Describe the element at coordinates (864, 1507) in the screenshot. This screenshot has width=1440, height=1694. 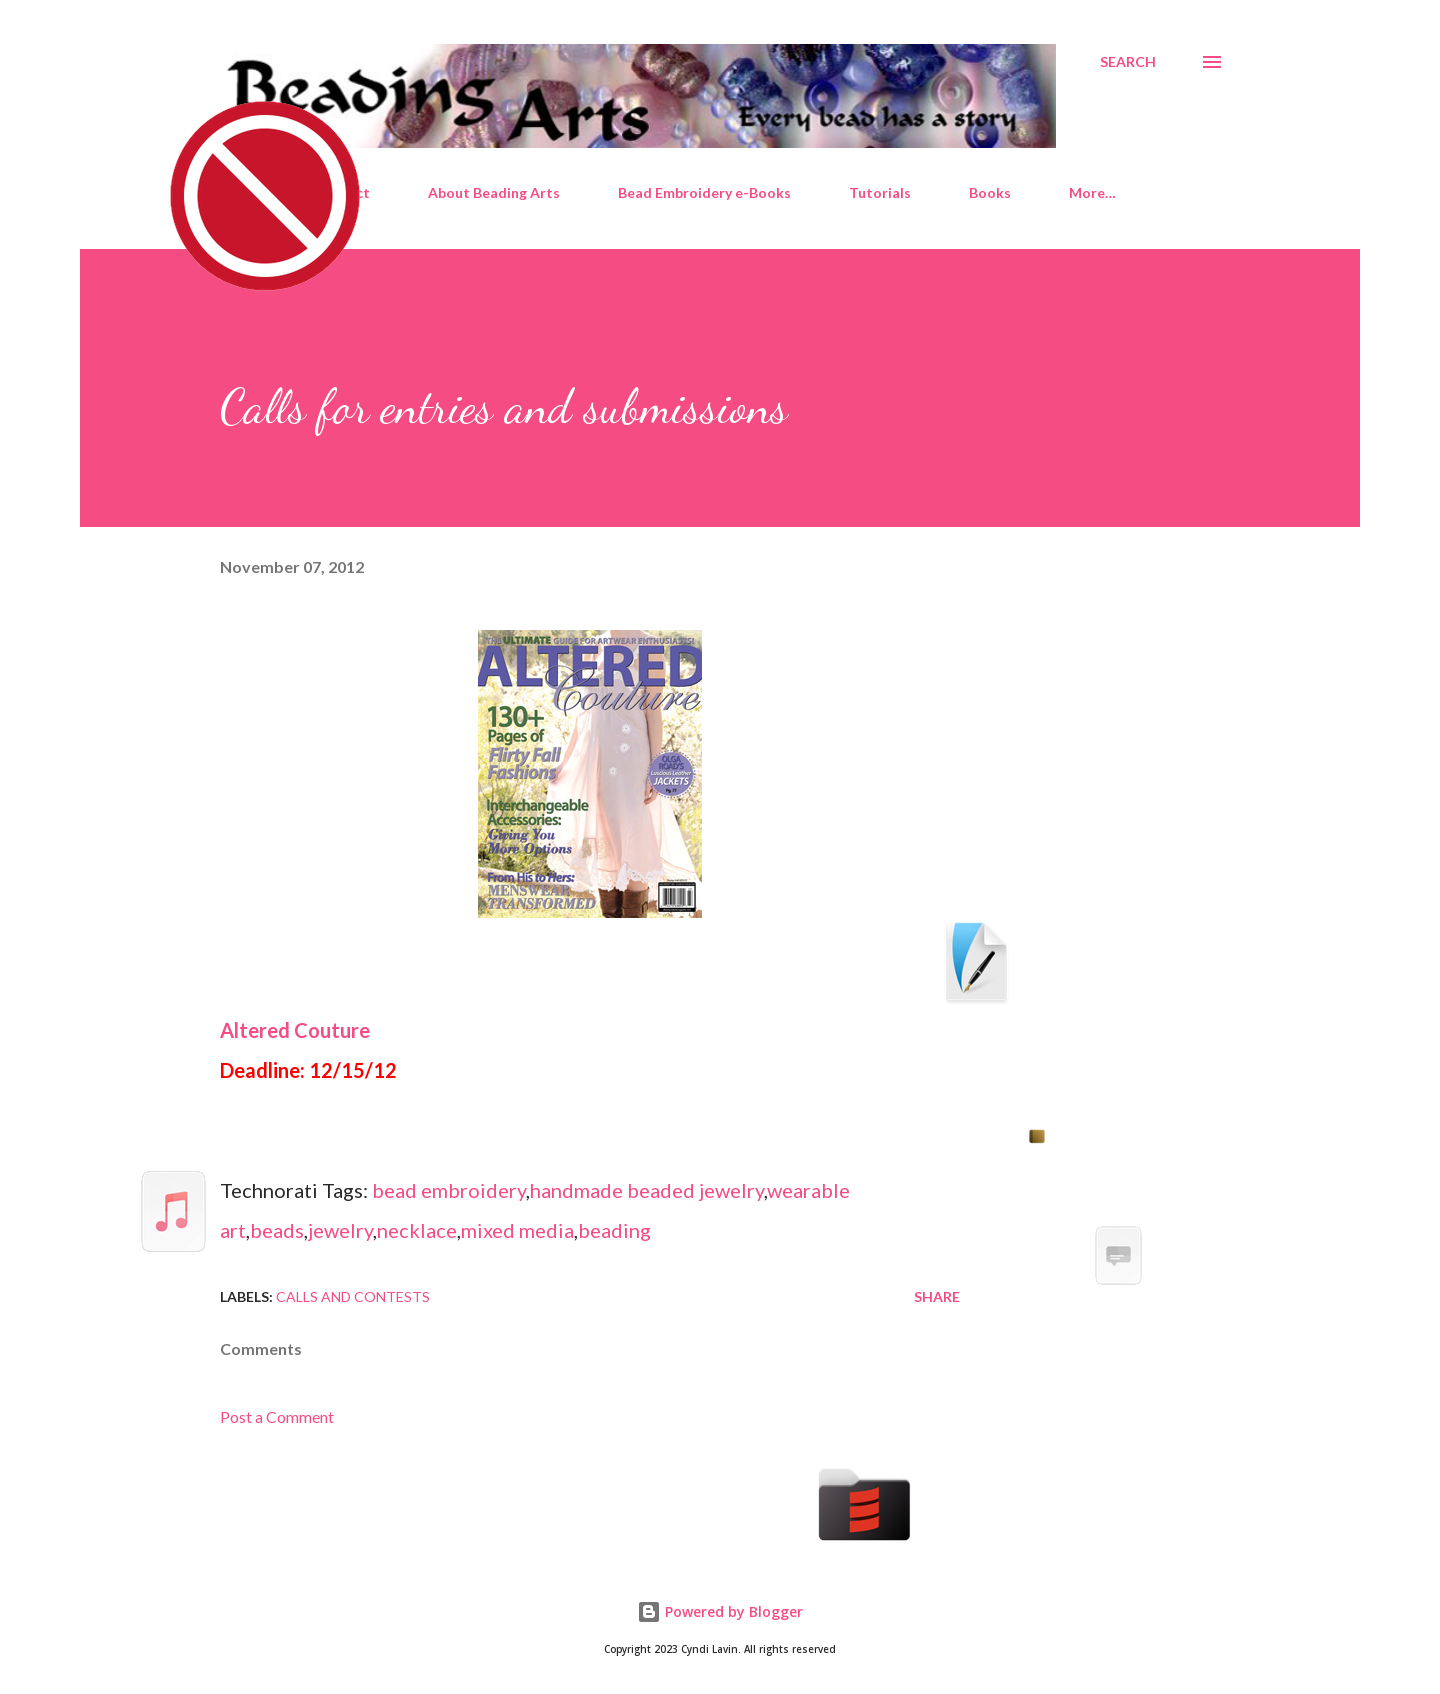
I see `open scala project folder` at that location.